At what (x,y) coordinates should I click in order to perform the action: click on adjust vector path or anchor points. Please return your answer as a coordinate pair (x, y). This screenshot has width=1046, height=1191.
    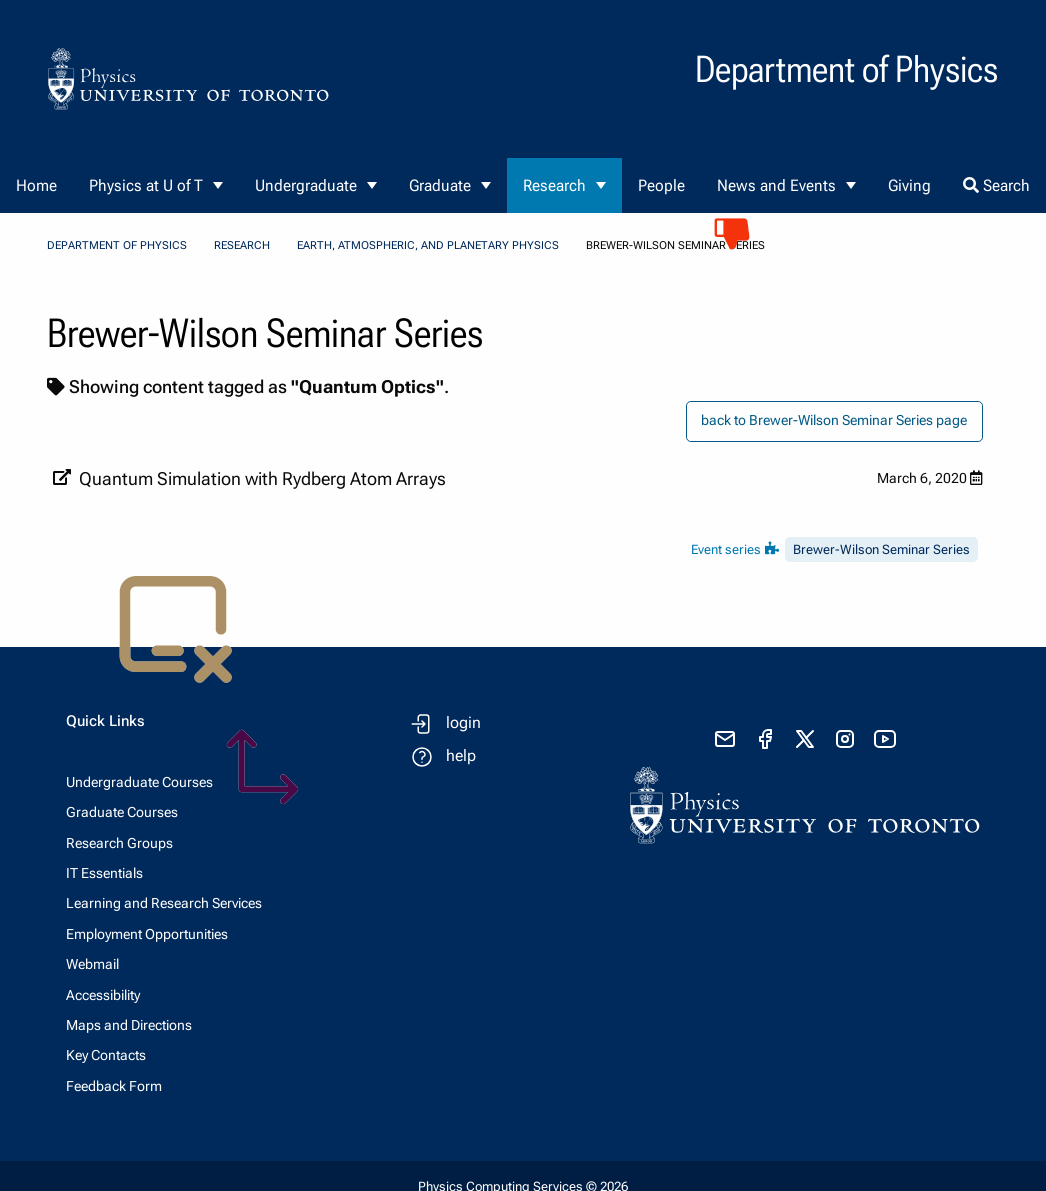
    Looking at the image, I should click on (259, 765).